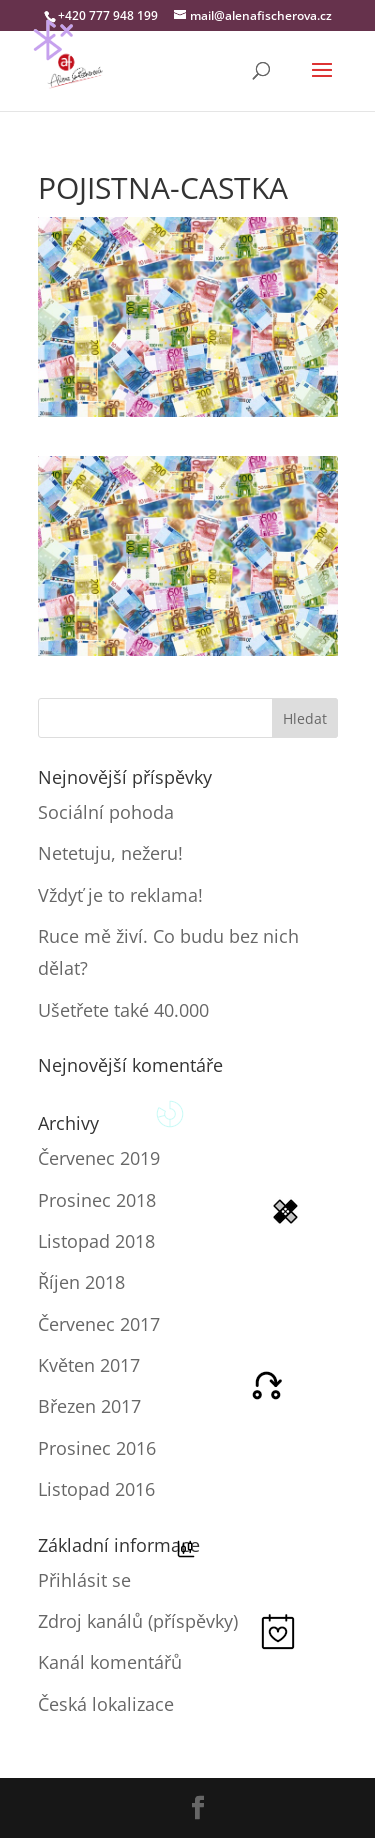 Image resolution: width=375 pixels, height=1838 pixels. I want to click on apply healing or repair tool to image, so click(285, 1211).